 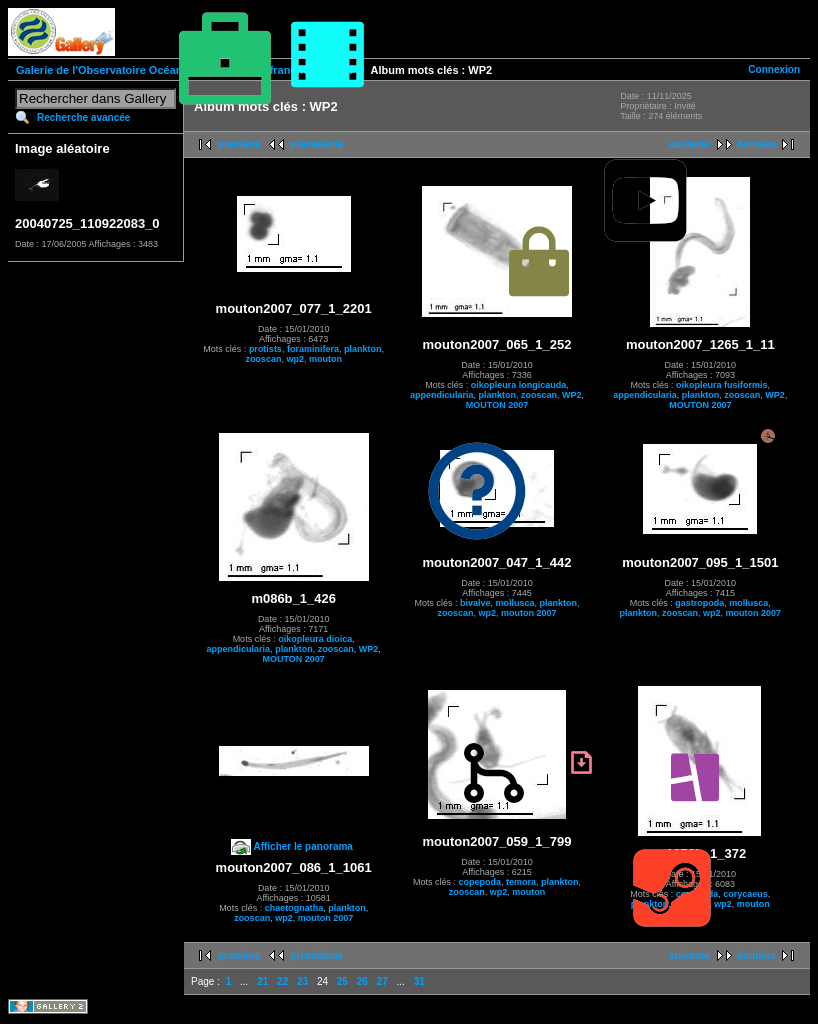 What do you see at coordinates (645, 200) in the screenshot?
I see `open youtube` at bounding box center [645, 200].